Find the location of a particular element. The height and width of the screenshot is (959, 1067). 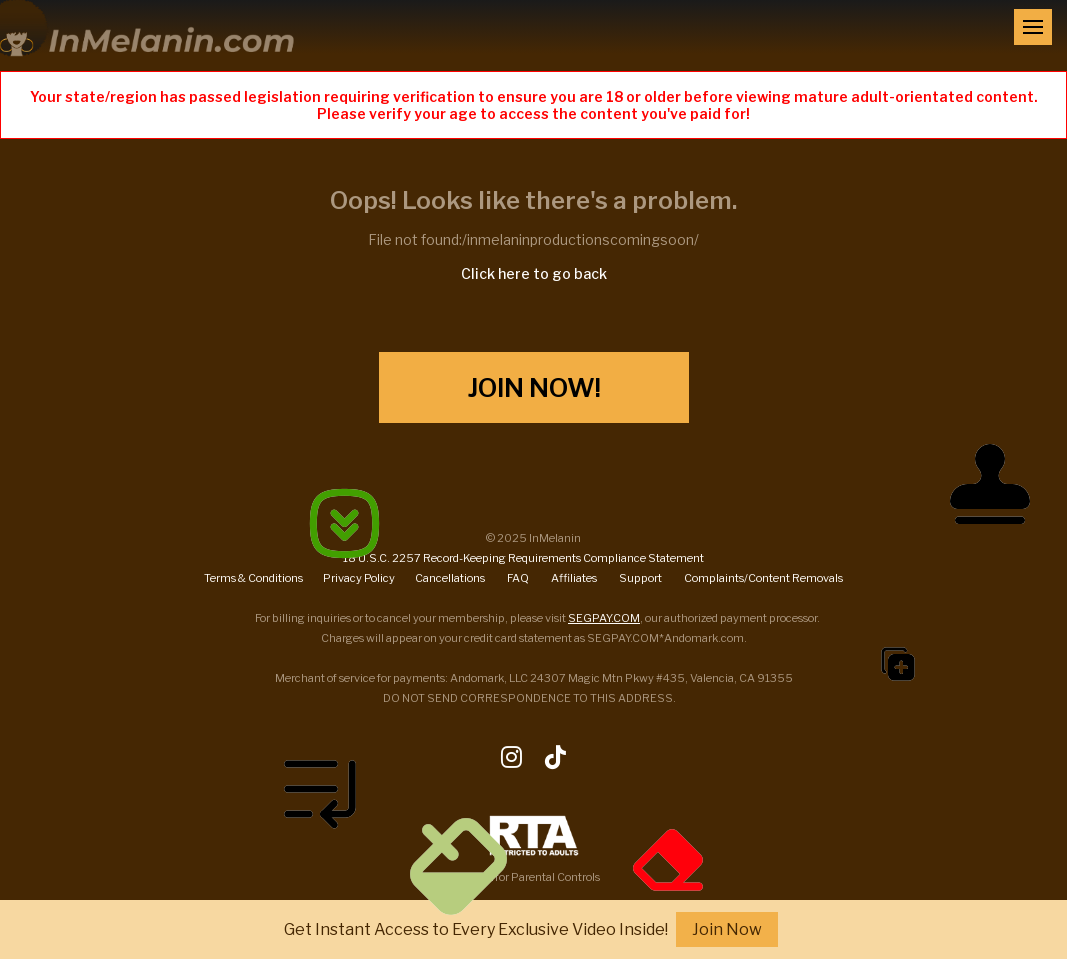

expand content or show more items below is located at coordinates (344, 523).